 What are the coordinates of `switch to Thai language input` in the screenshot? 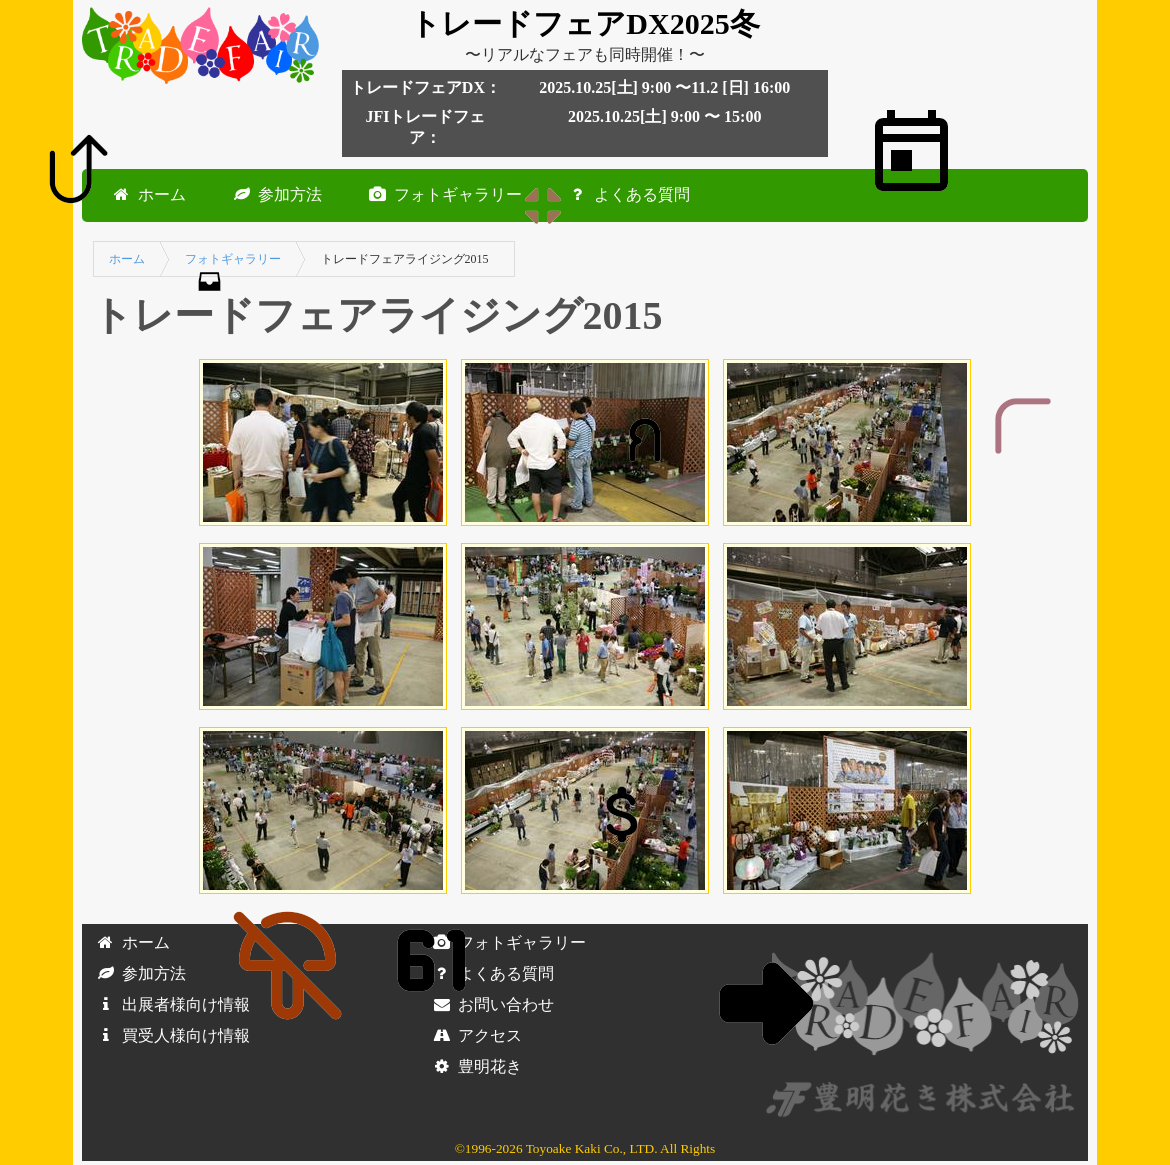 It's located at (645, 440).